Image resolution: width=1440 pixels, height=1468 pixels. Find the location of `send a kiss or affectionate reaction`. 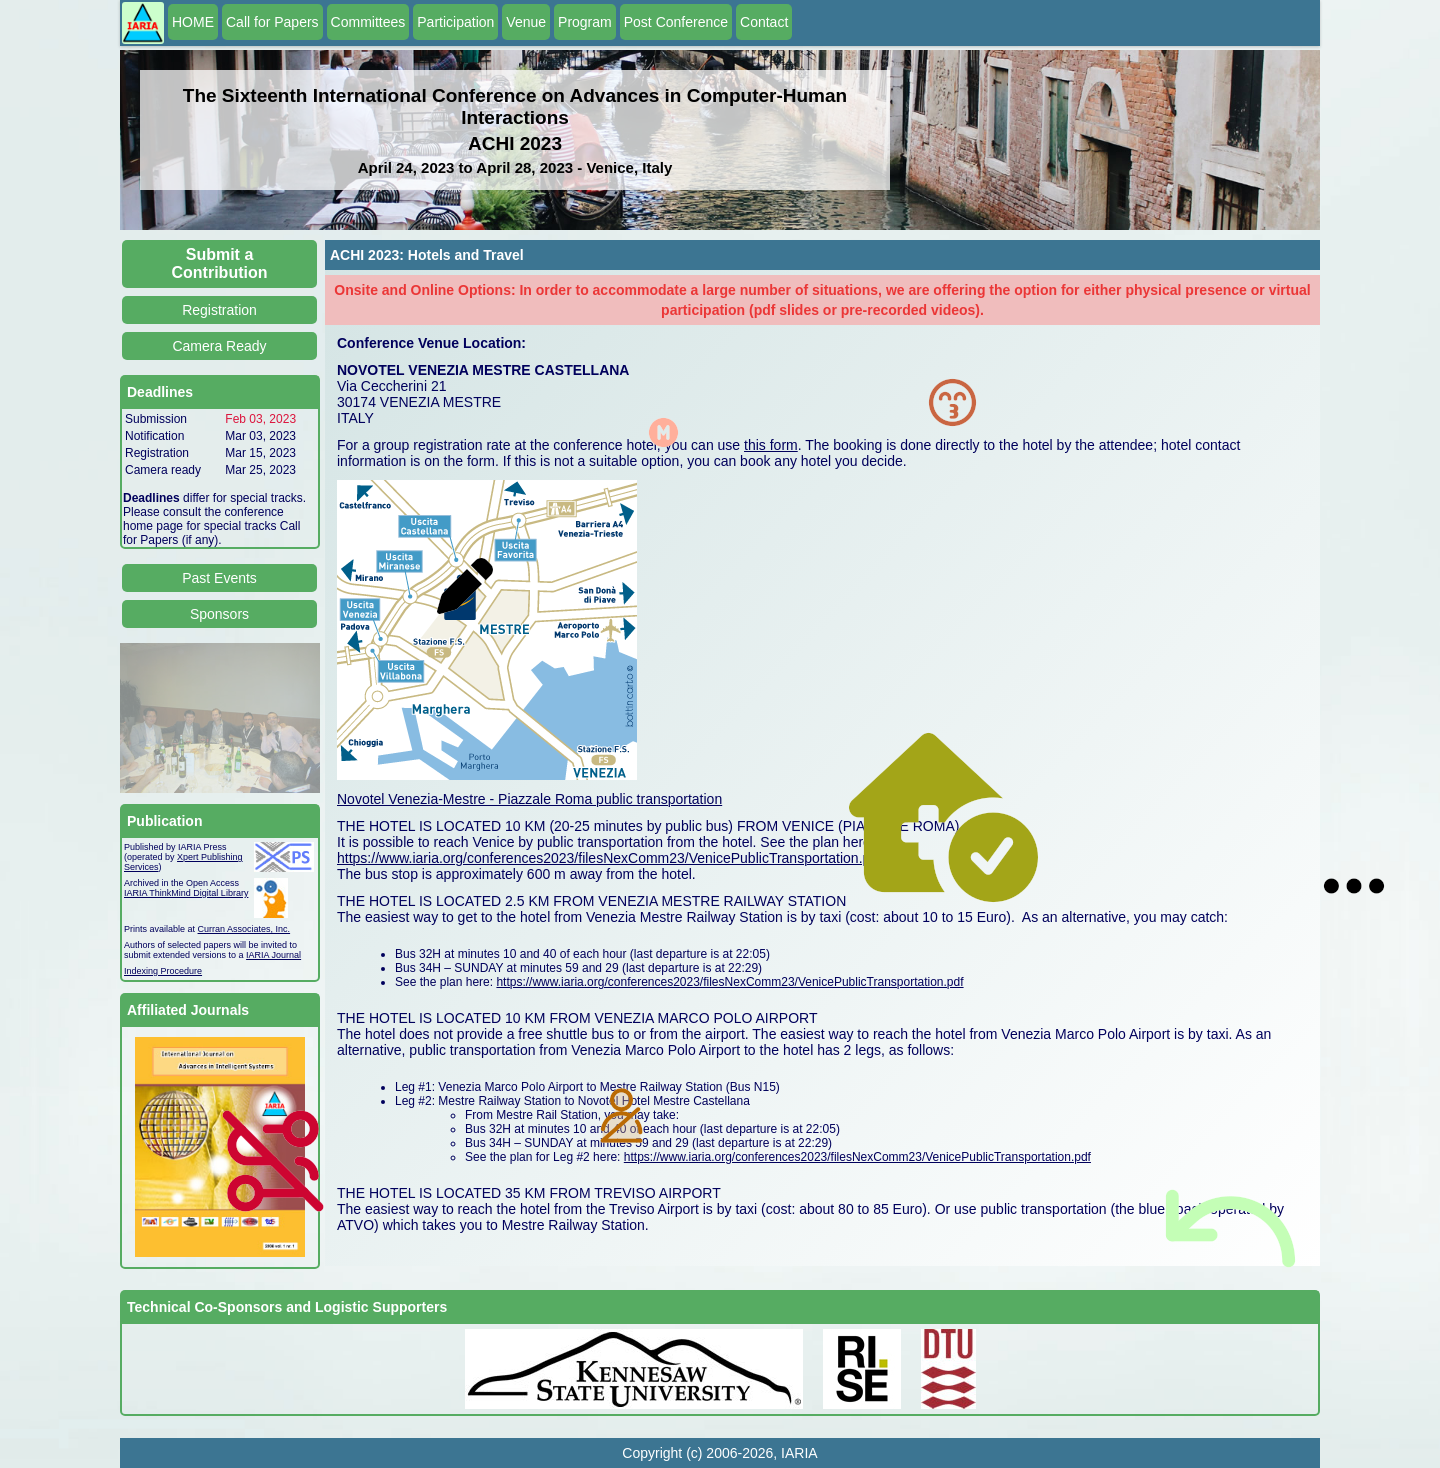

send a kiss or affectionate reaction is located at coordinates (952, 402).